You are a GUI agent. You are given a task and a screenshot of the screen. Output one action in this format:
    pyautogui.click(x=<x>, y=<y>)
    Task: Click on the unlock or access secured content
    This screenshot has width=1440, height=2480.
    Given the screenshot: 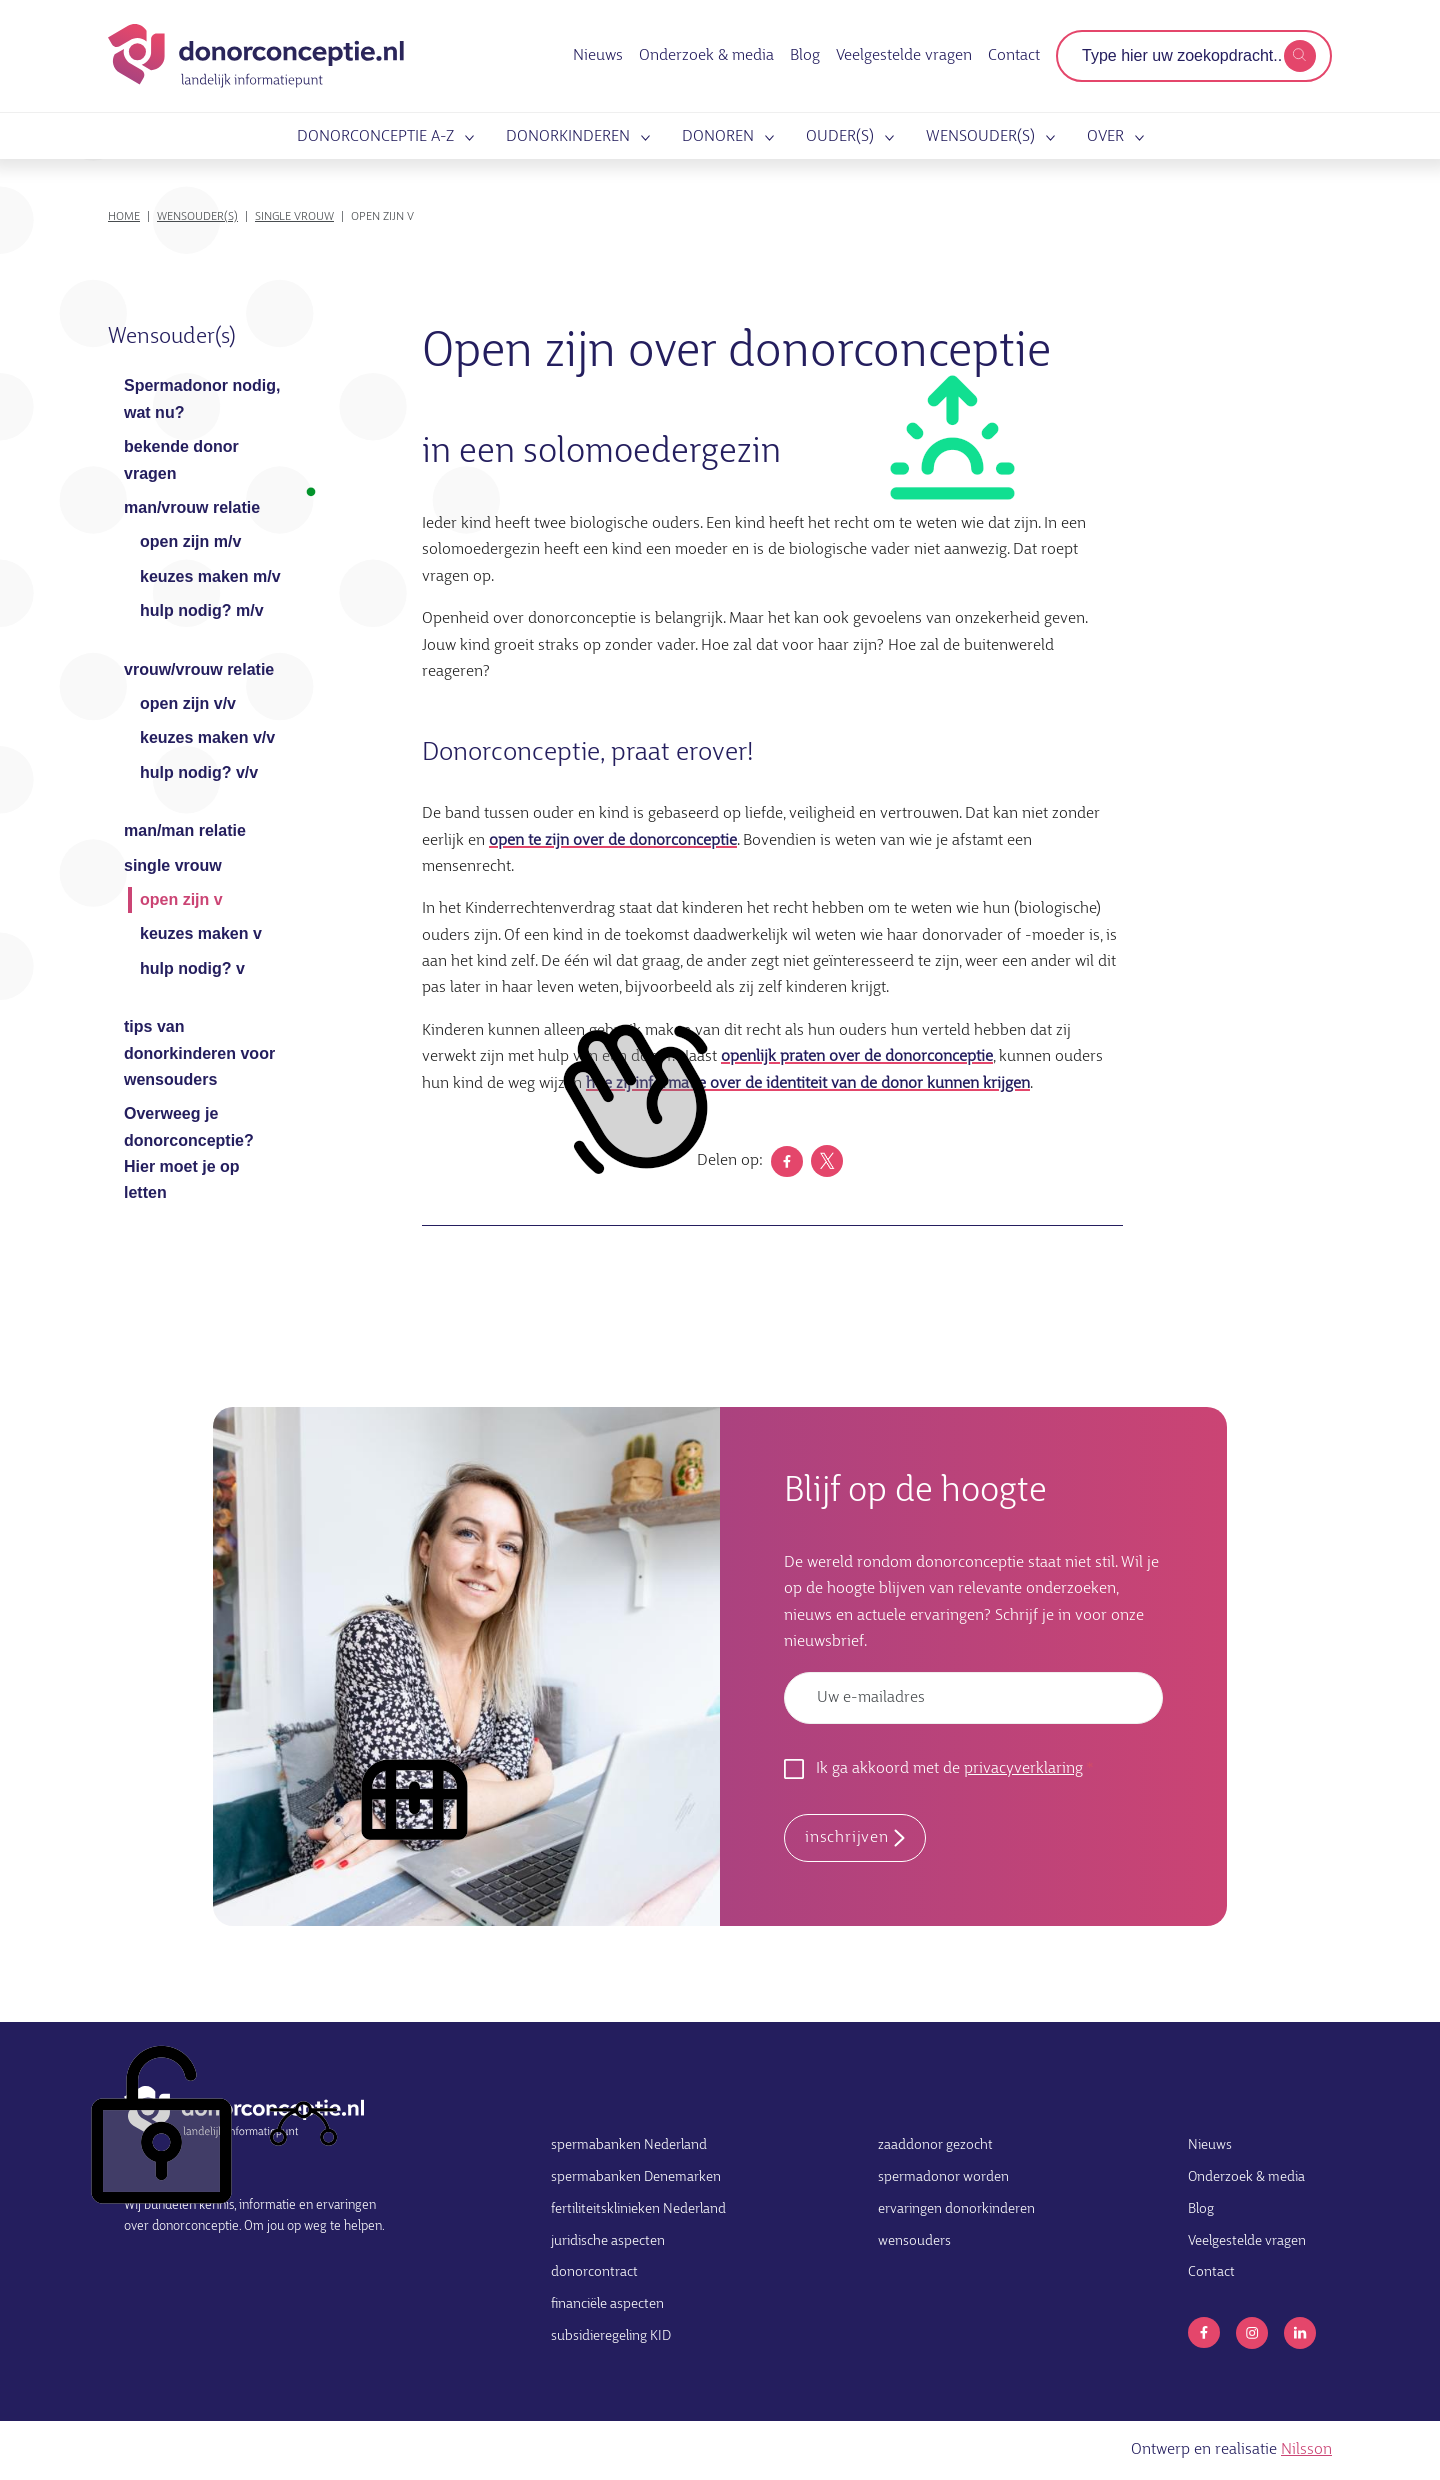 What is the action you would take?
    pyautogui.click(x=161, y=2133)
    